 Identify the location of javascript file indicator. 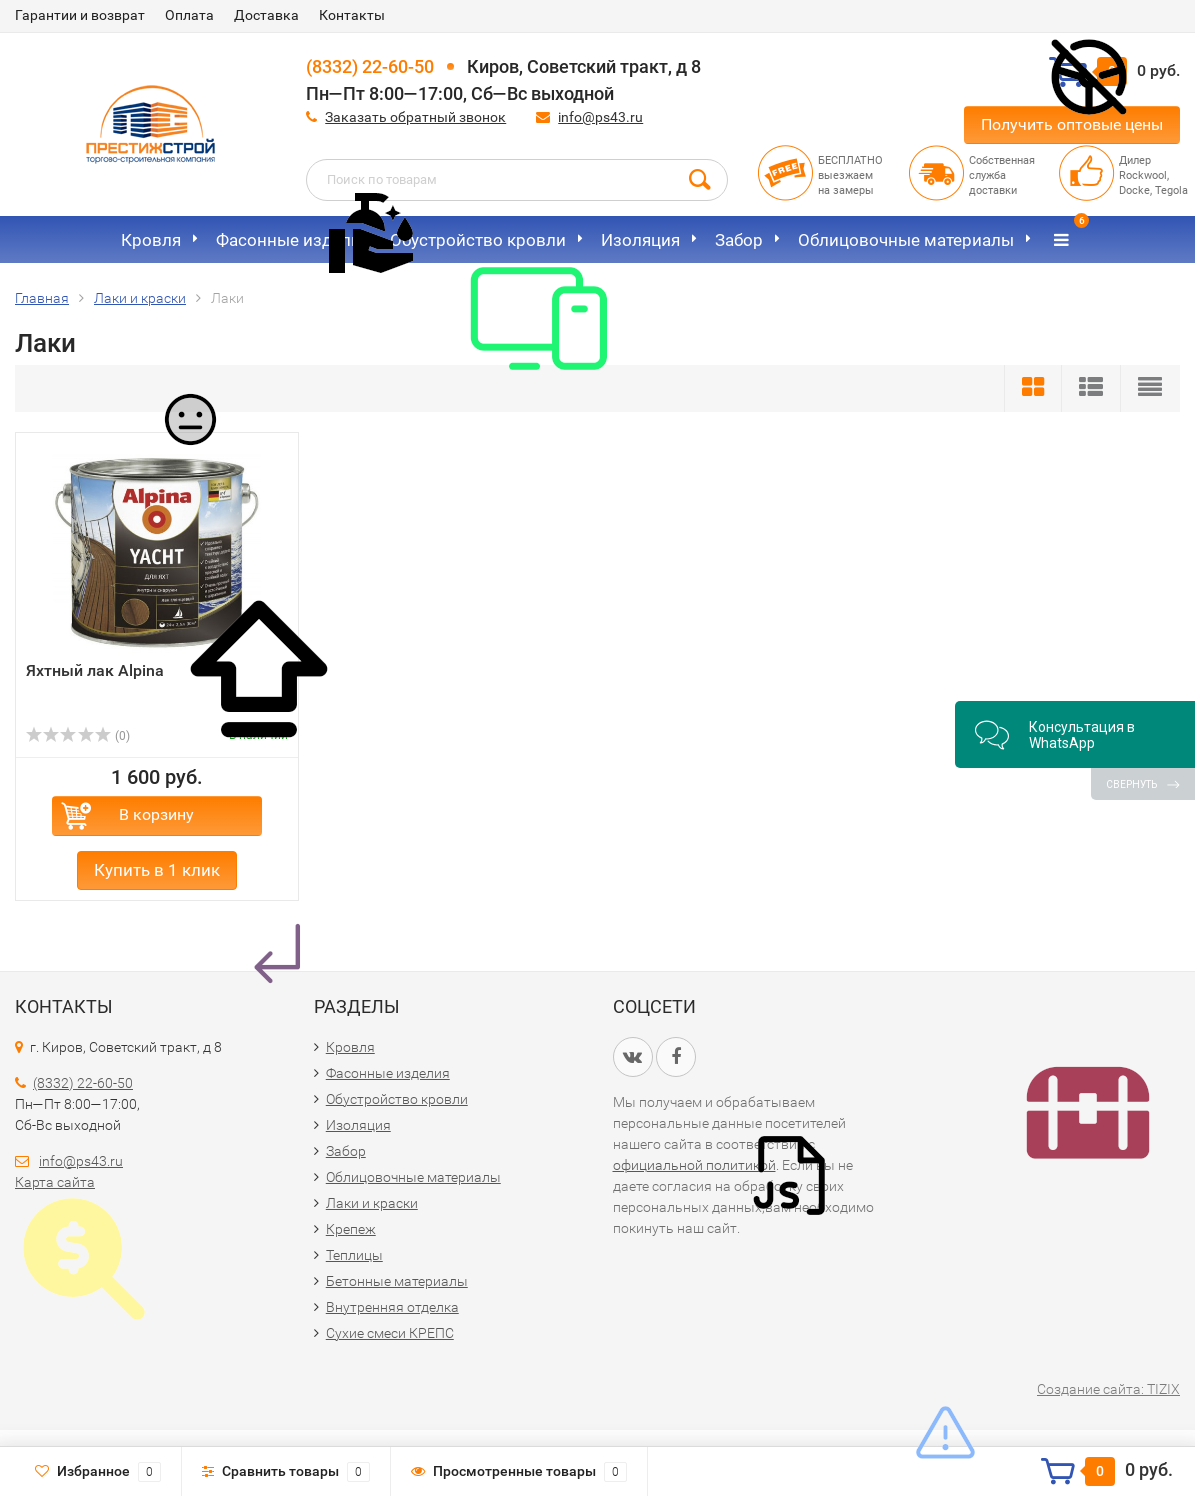
(791, 1175).